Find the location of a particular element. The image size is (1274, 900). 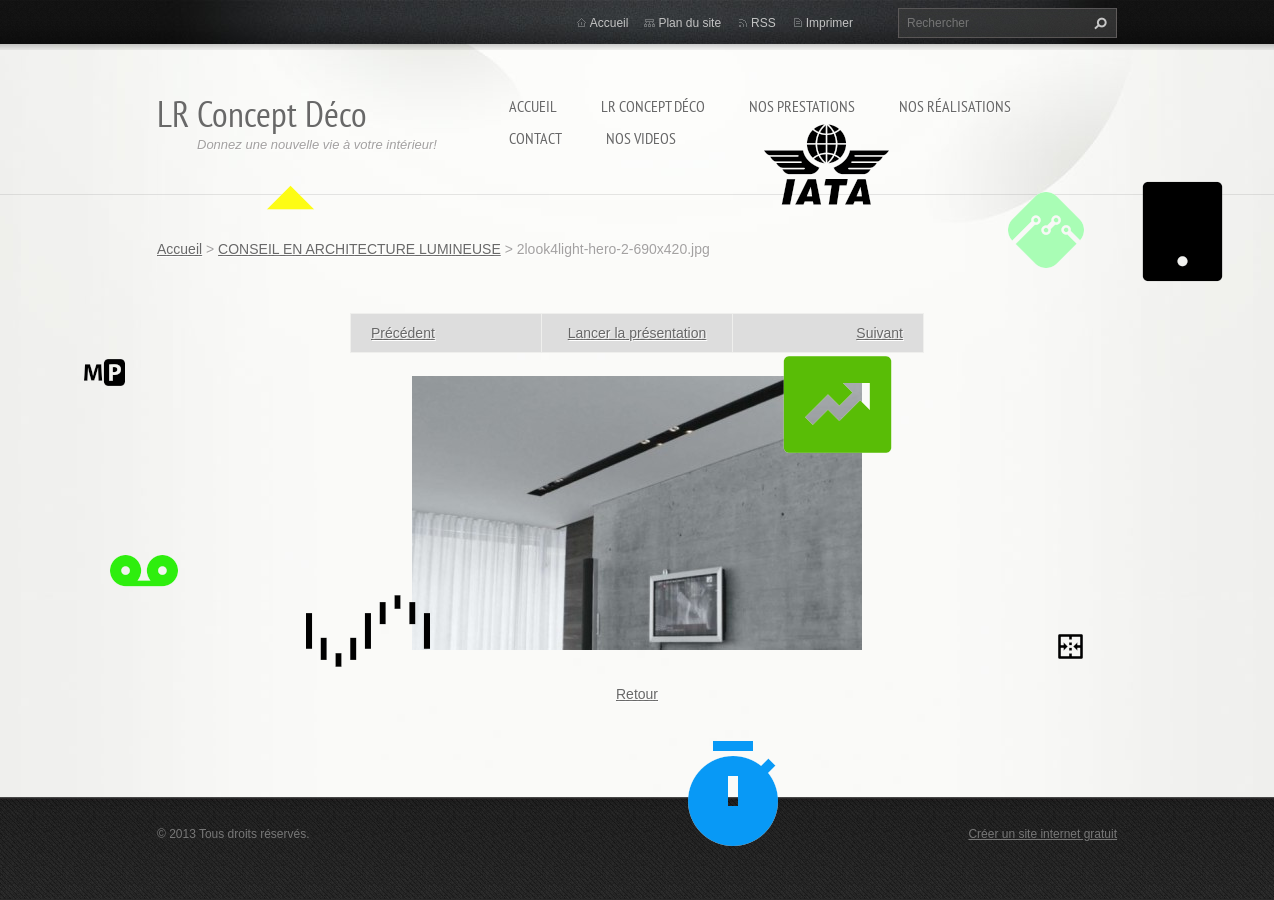

unraid server management application is located at coordinates (368, 631).